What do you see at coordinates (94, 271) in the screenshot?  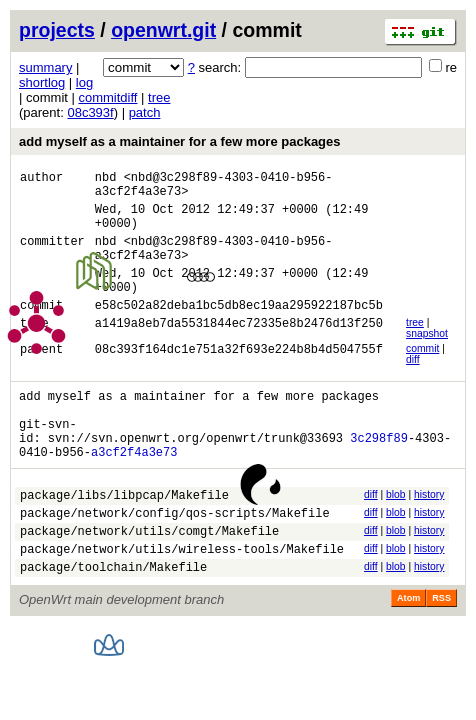 I see `nhost backend-as-a-service platform logo` at bounding box center [94, 271].